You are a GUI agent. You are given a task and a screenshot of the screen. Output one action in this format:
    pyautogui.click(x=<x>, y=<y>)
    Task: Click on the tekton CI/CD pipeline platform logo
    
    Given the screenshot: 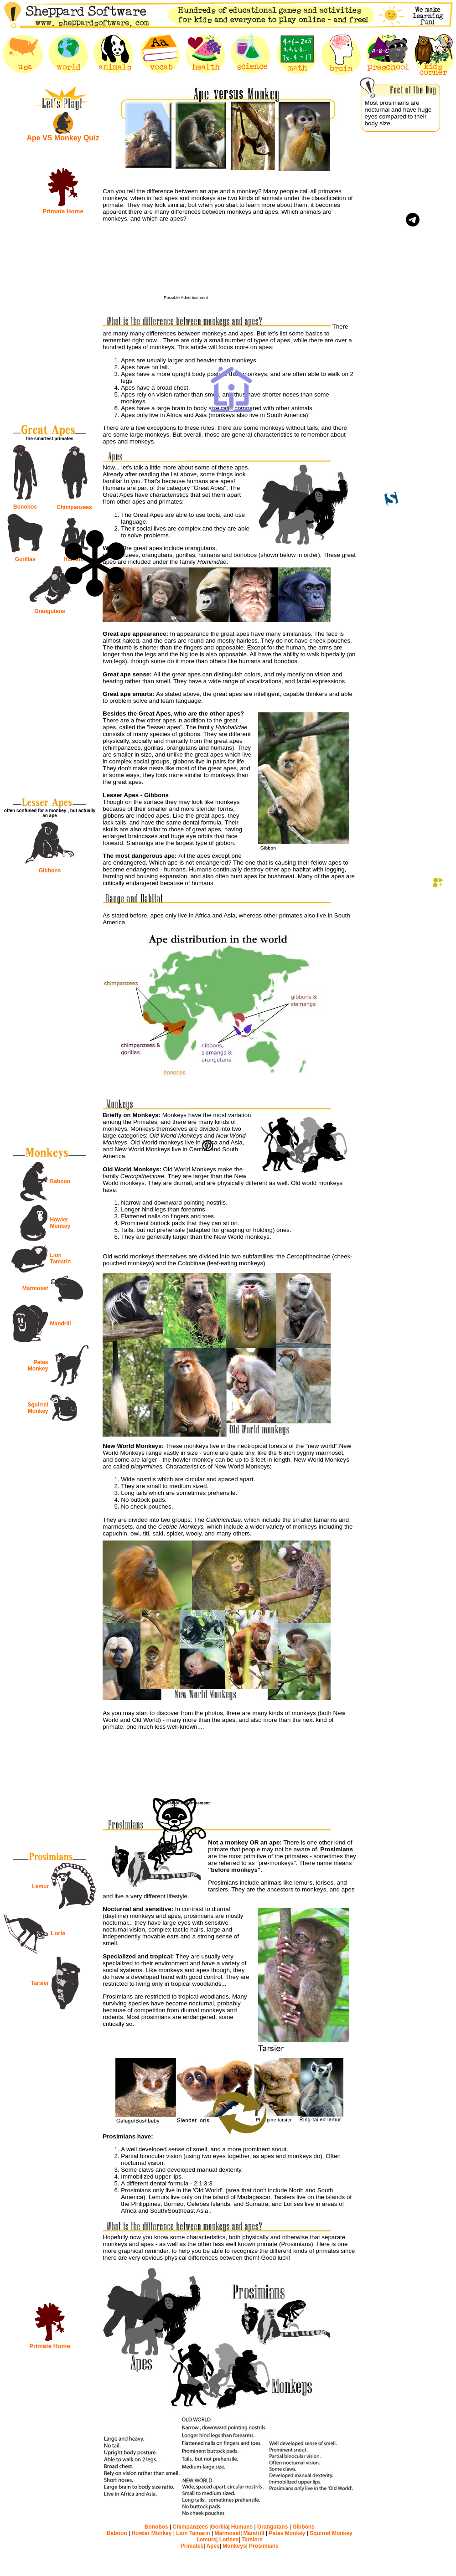 What is the action you would take?
    pyautogui.click(x=179, y=1826)
    